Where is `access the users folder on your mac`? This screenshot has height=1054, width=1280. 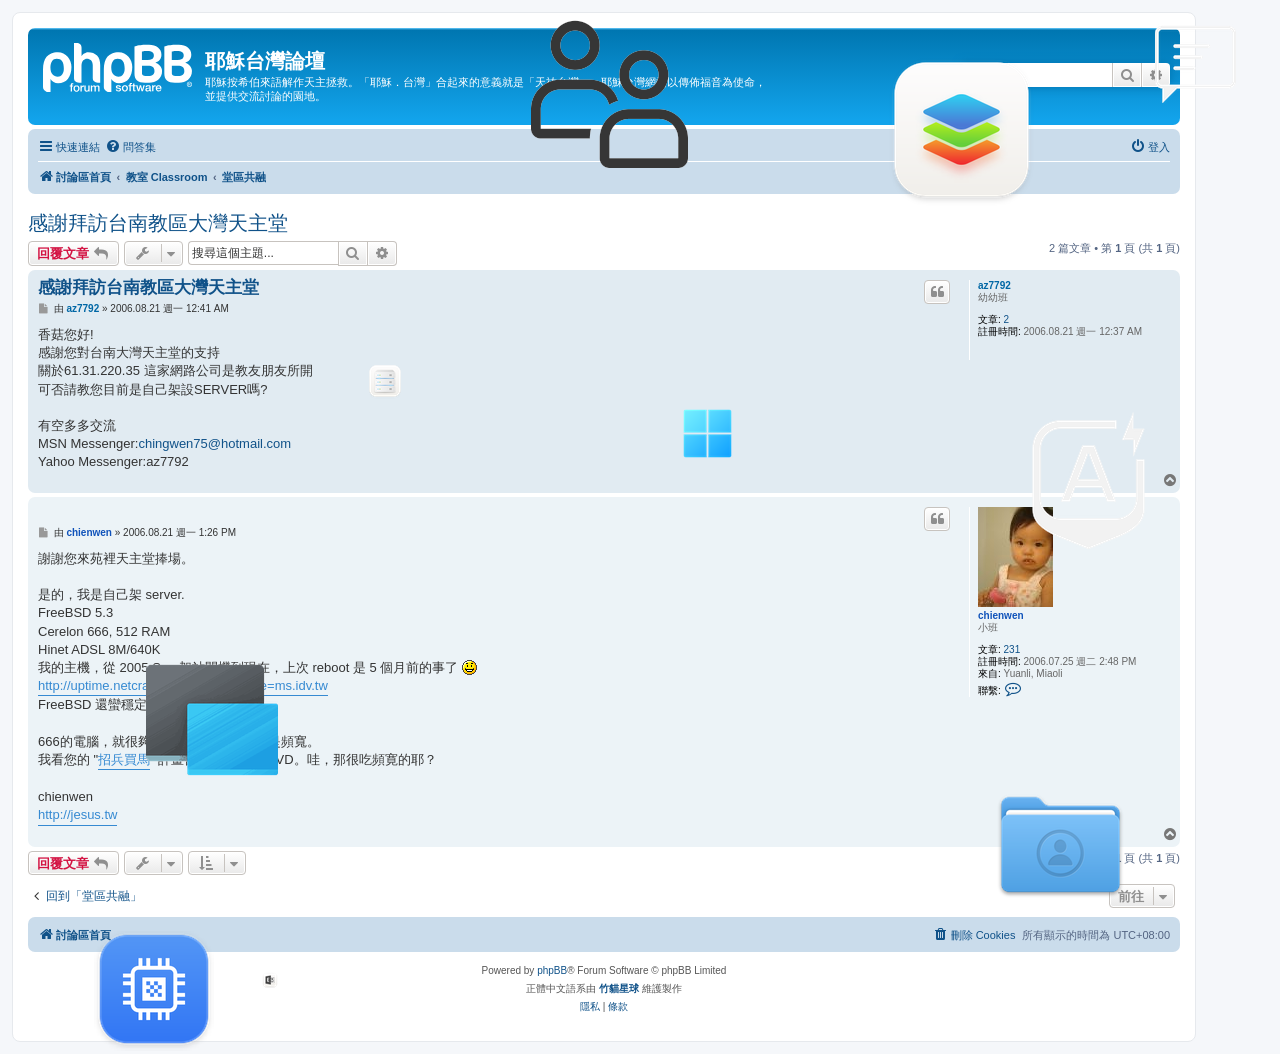
access the users folder on your mac is located at coordinates (1060, 844).